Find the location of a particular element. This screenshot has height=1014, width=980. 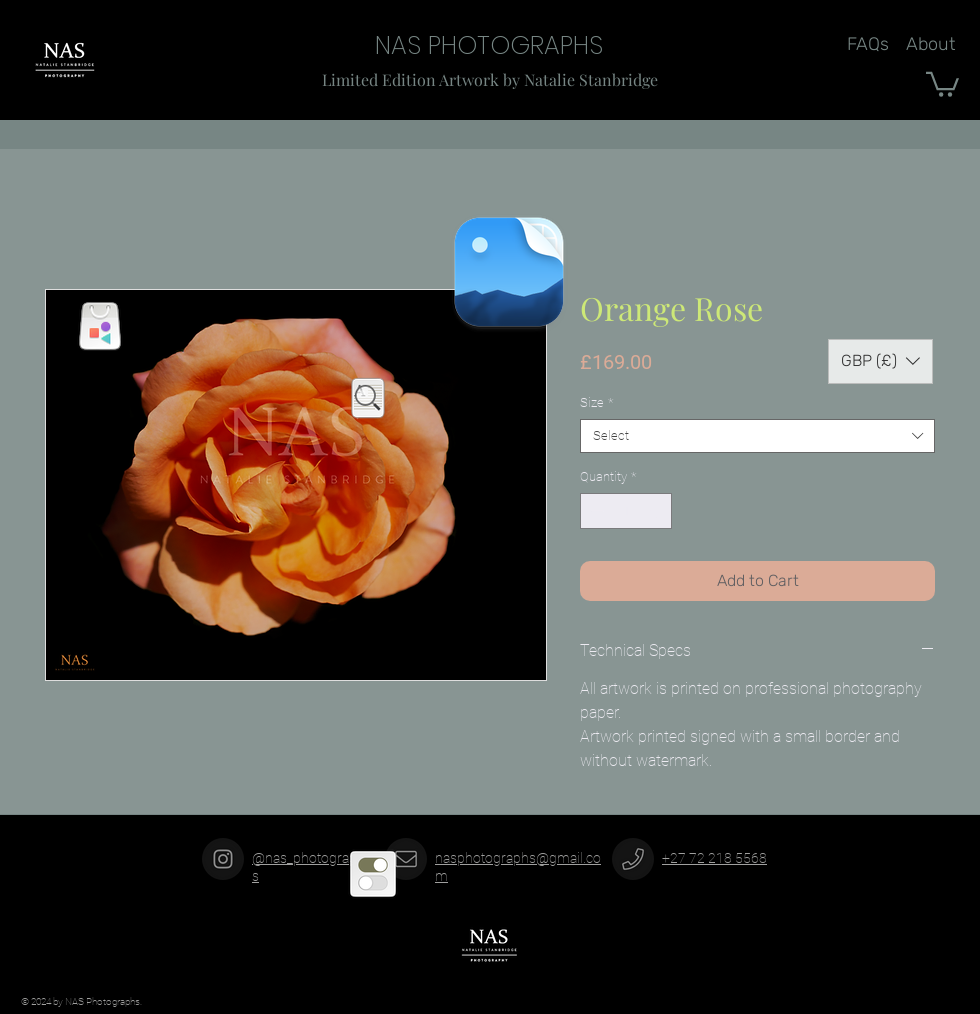

open wallpaper settings is located at coordinates (509, 272).